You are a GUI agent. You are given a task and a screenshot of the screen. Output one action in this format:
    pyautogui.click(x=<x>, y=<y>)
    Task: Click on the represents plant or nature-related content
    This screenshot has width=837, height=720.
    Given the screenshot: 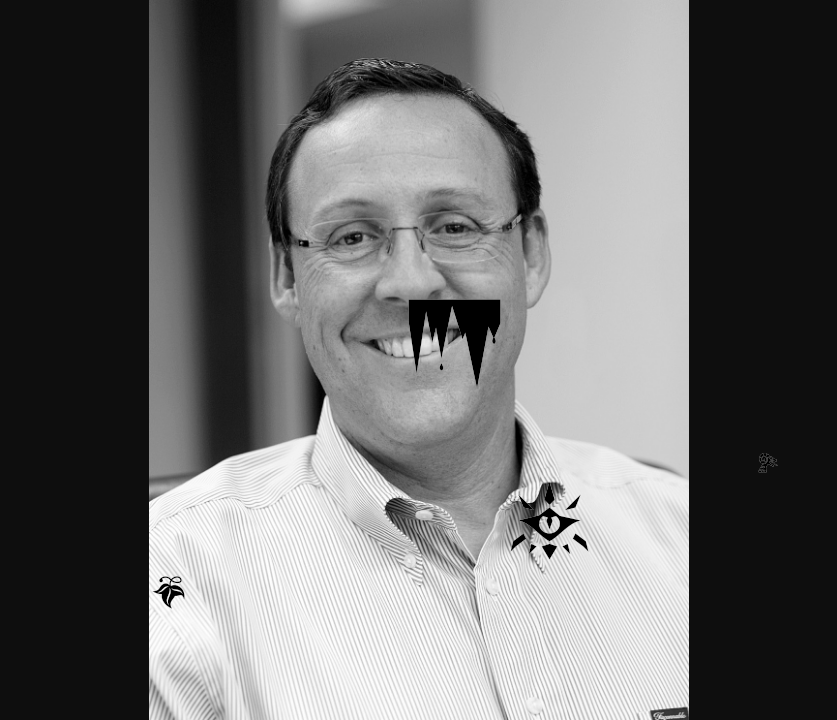 What is the action you would take?
    pyautogui.click(x=168, y=592)
    